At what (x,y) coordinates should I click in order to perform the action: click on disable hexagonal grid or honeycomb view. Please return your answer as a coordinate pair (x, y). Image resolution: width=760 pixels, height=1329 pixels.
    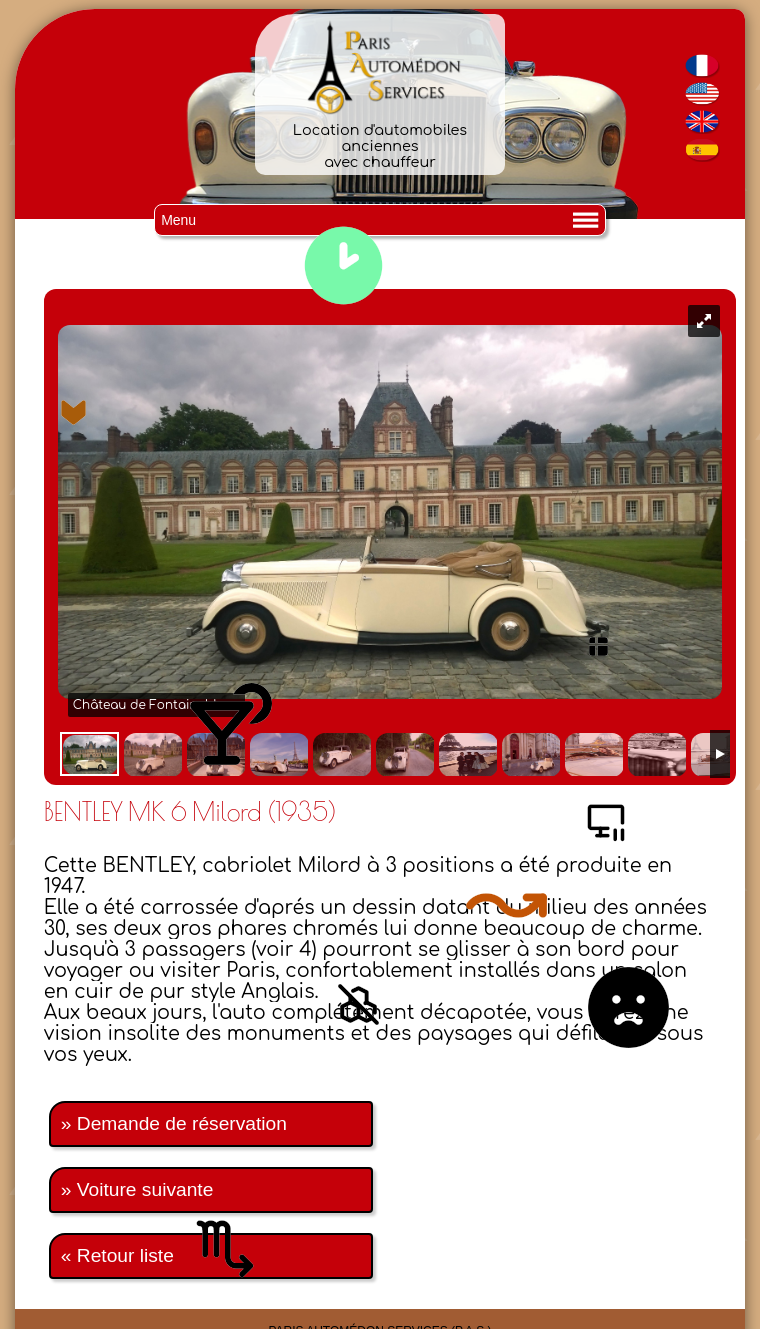
    Looking at the image, I should click on (358, 1004).